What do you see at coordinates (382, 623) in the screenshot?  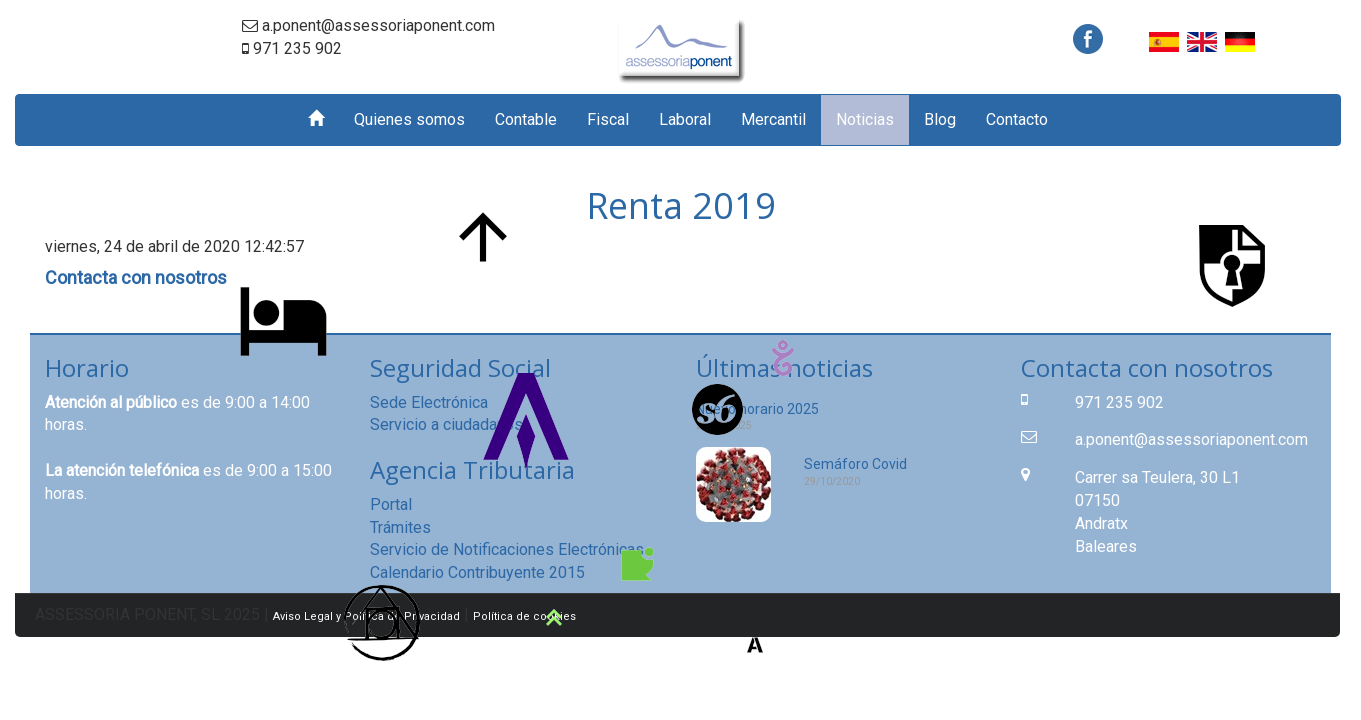 I see `postcss css processing tool logo` at bounding box center [382, 623].